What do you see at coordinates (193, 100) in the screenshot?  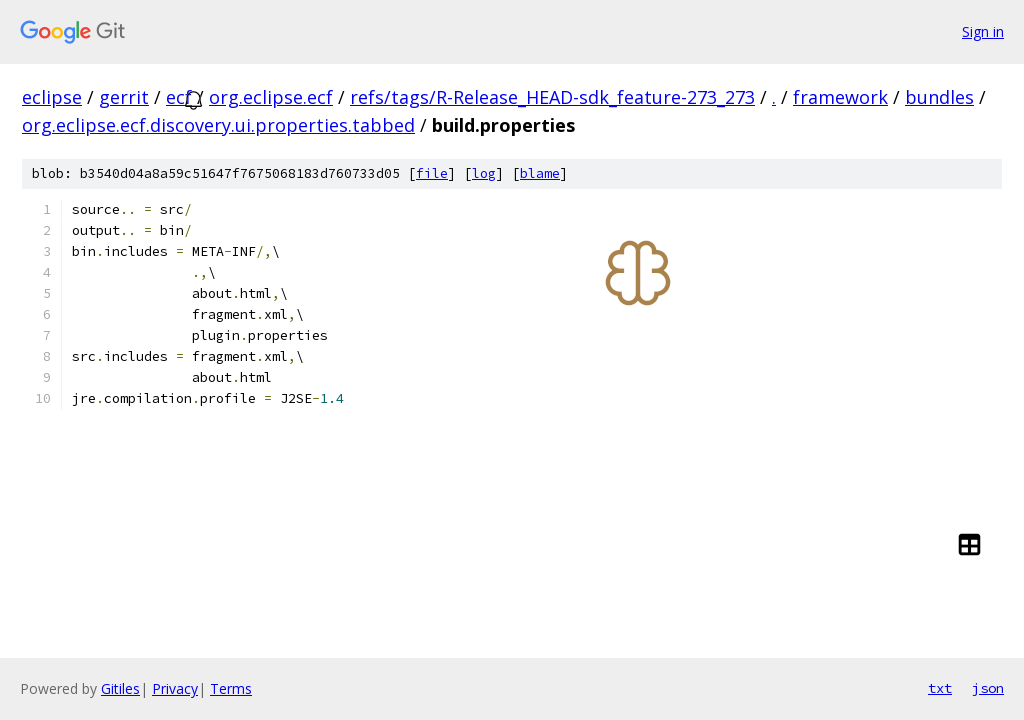 I see `view notifications` at bounding box center [193, 100].